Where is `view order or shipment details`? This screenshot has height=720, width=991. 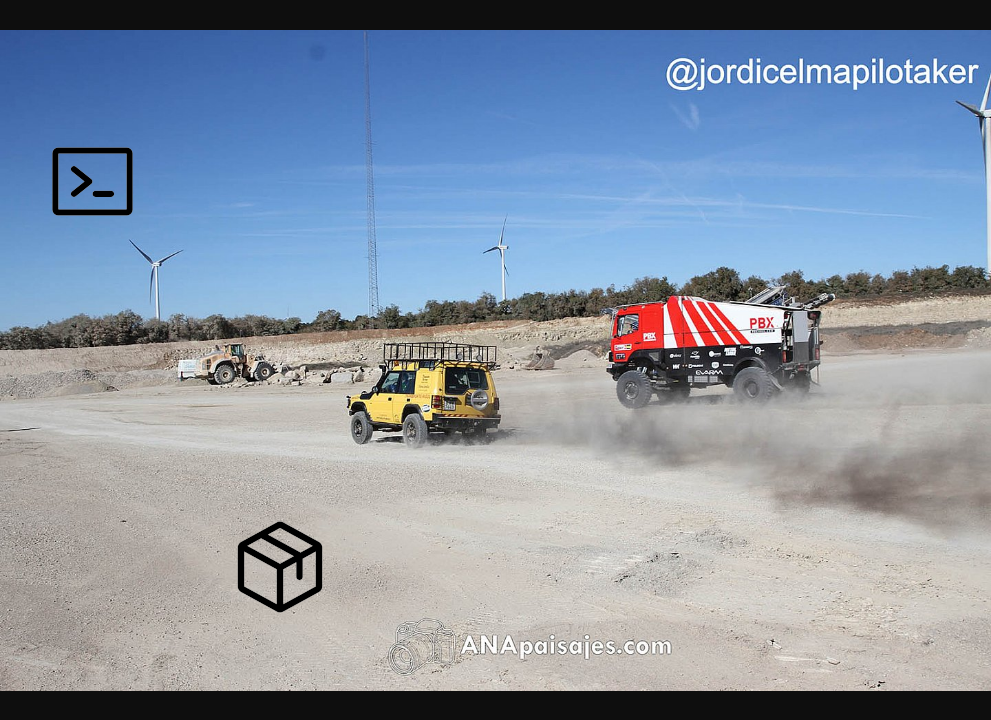
view order or shipment details is located at coordinates (280, 567).